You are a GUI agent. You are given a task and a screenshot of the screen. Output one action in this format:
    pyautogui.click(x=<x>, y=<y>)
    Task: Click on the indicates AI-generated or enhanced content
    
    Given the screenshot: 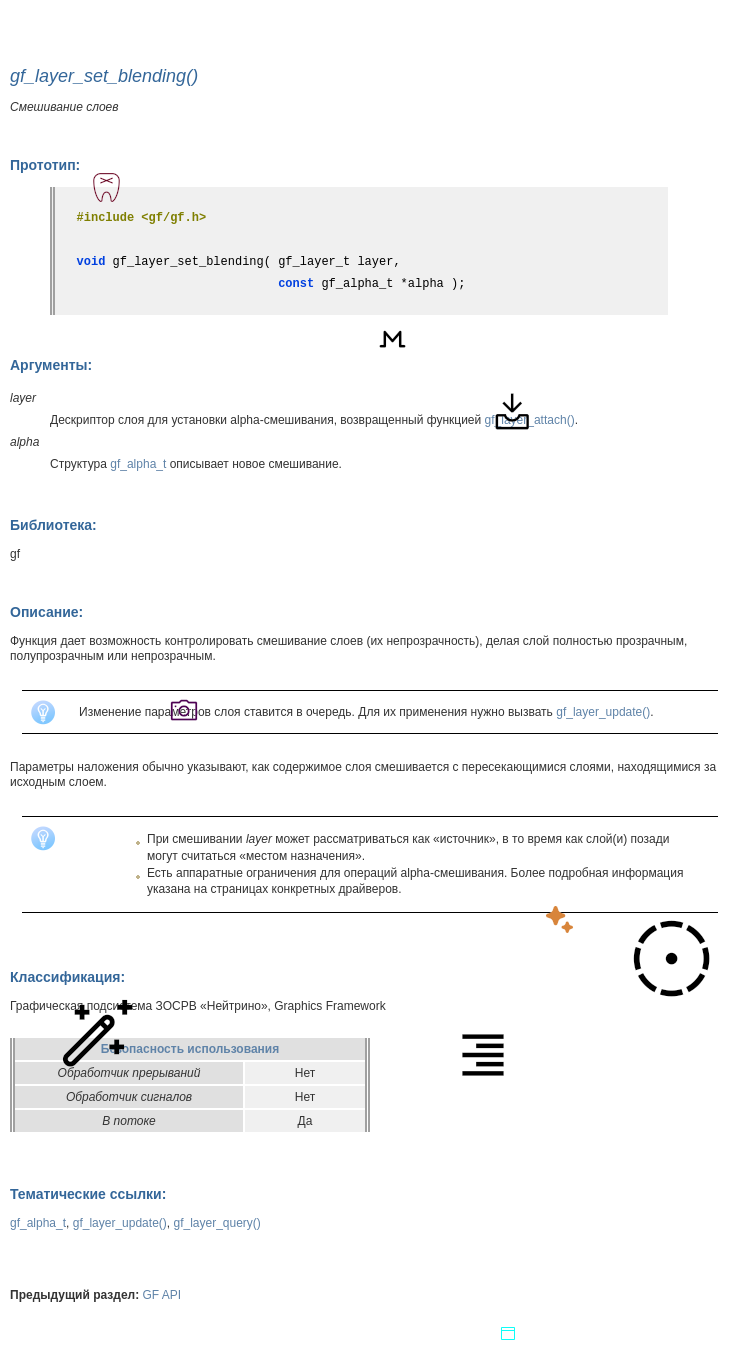 What is the action you would take?
    pyautogui.click(x=559, y=919)
    